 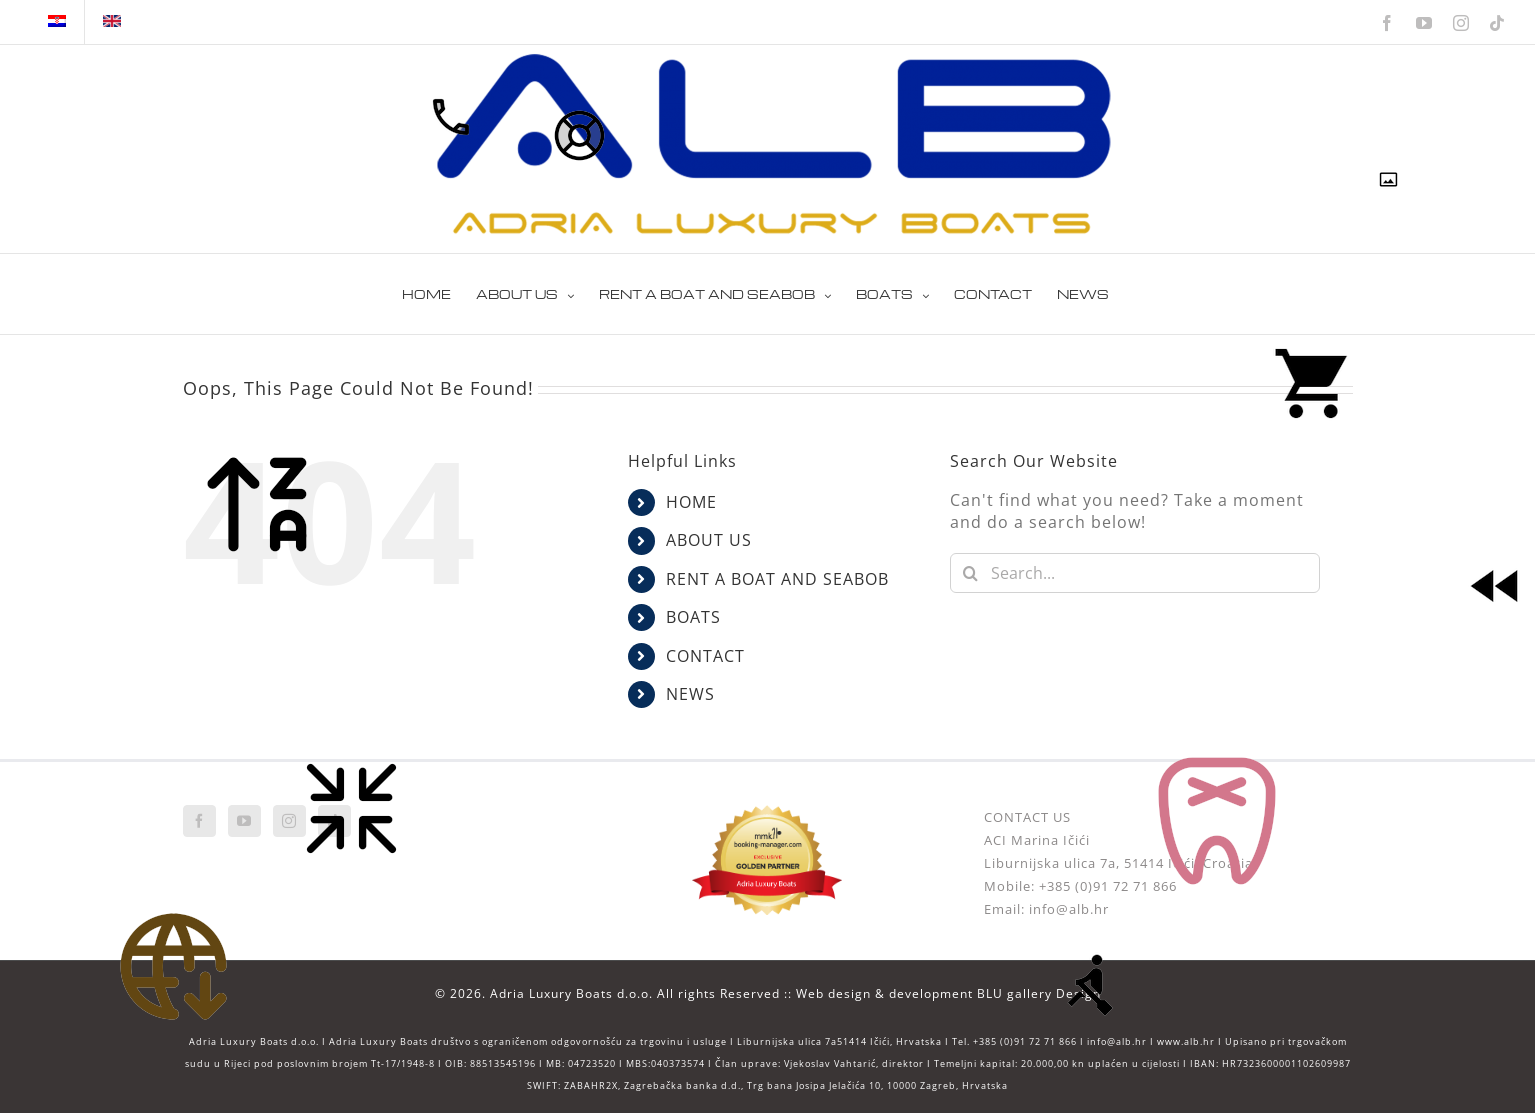 I want to click on download content from the web, so click(x=173, y=966).